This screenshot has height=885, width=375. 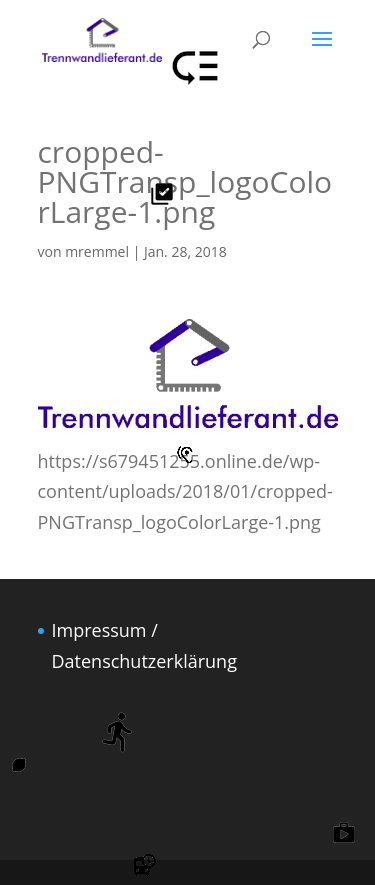 What do you see at coordinates (119, 732) in the screenshot?
I see `access walking or running directions` at bounding box center [119, 732].